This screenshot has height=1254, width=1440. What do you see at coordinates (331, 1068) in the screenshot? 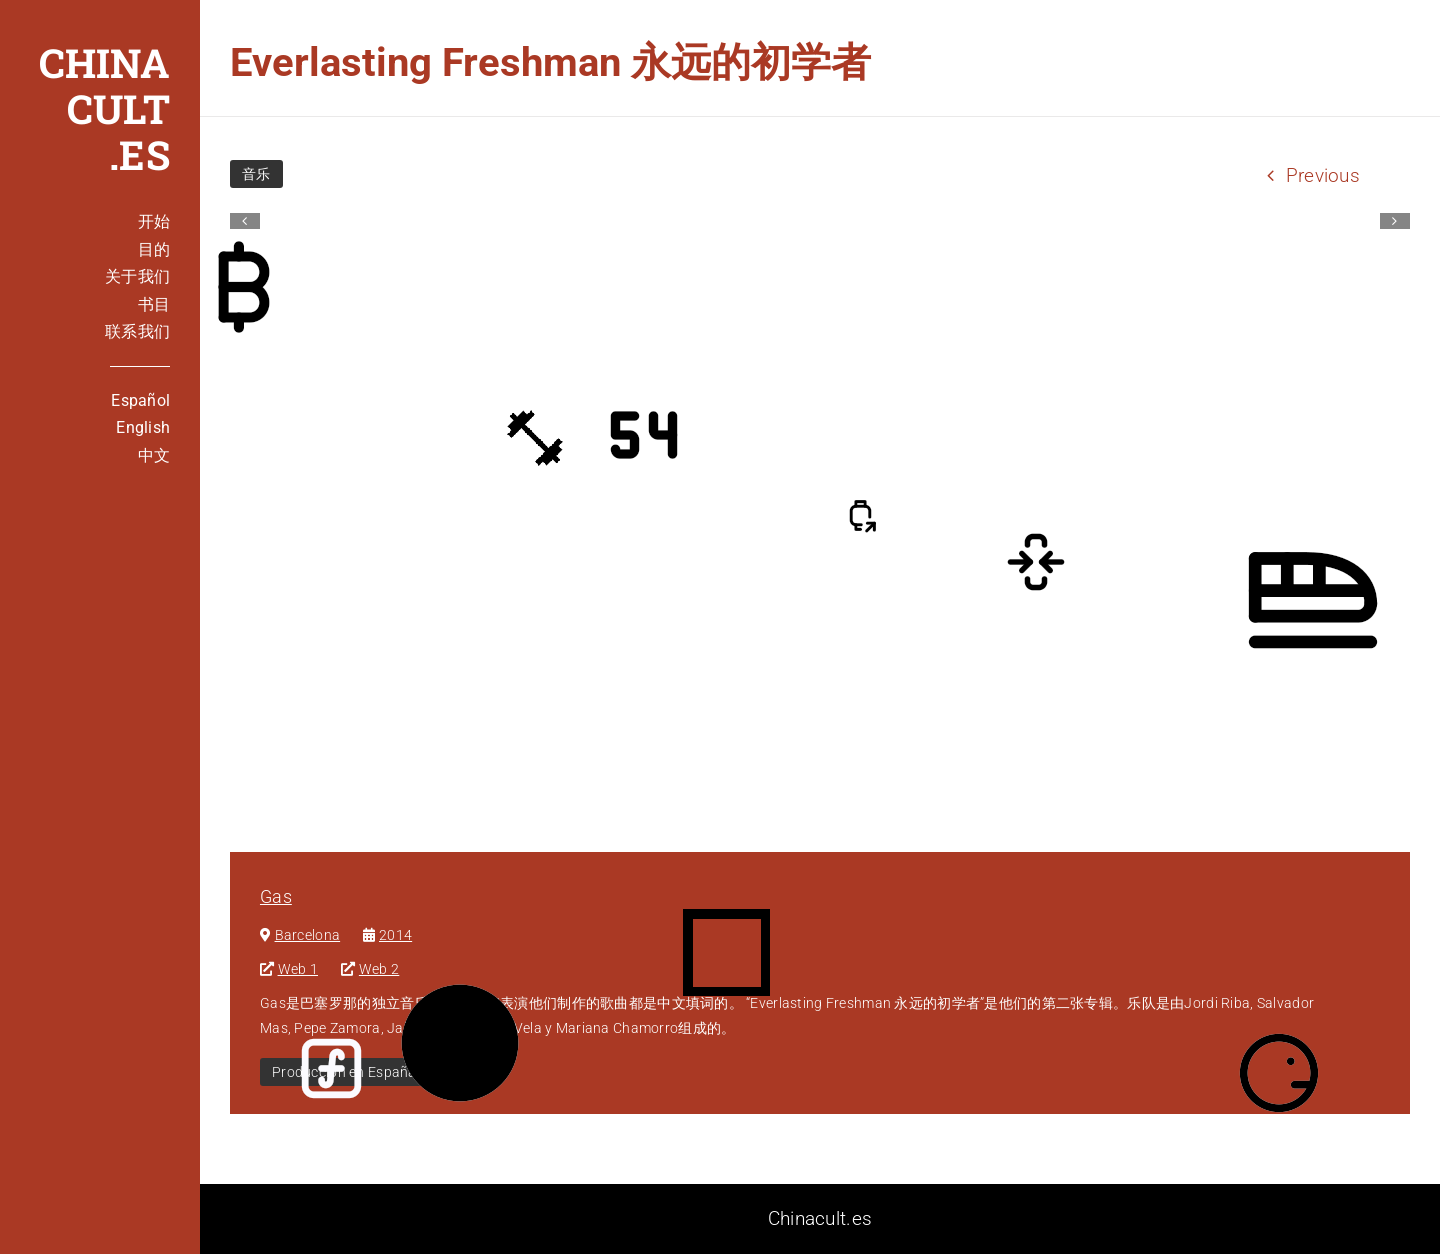
I see `access function or formula editor` at bounding box center [331, 1068].